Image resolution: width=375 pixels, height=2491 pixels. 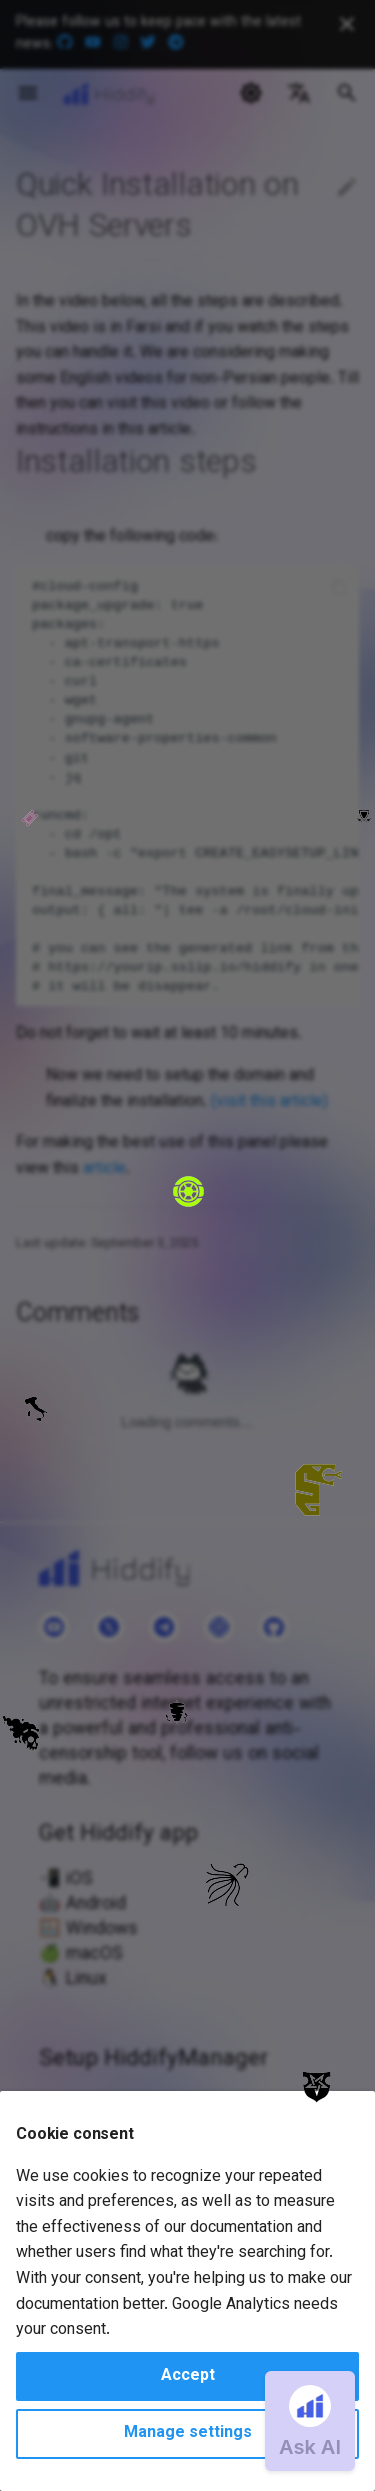 What do you see at coordinates (177, 1712) in the screenshot?
I see `access food or restaurant options in a game` at bounding box center [177, 1712].